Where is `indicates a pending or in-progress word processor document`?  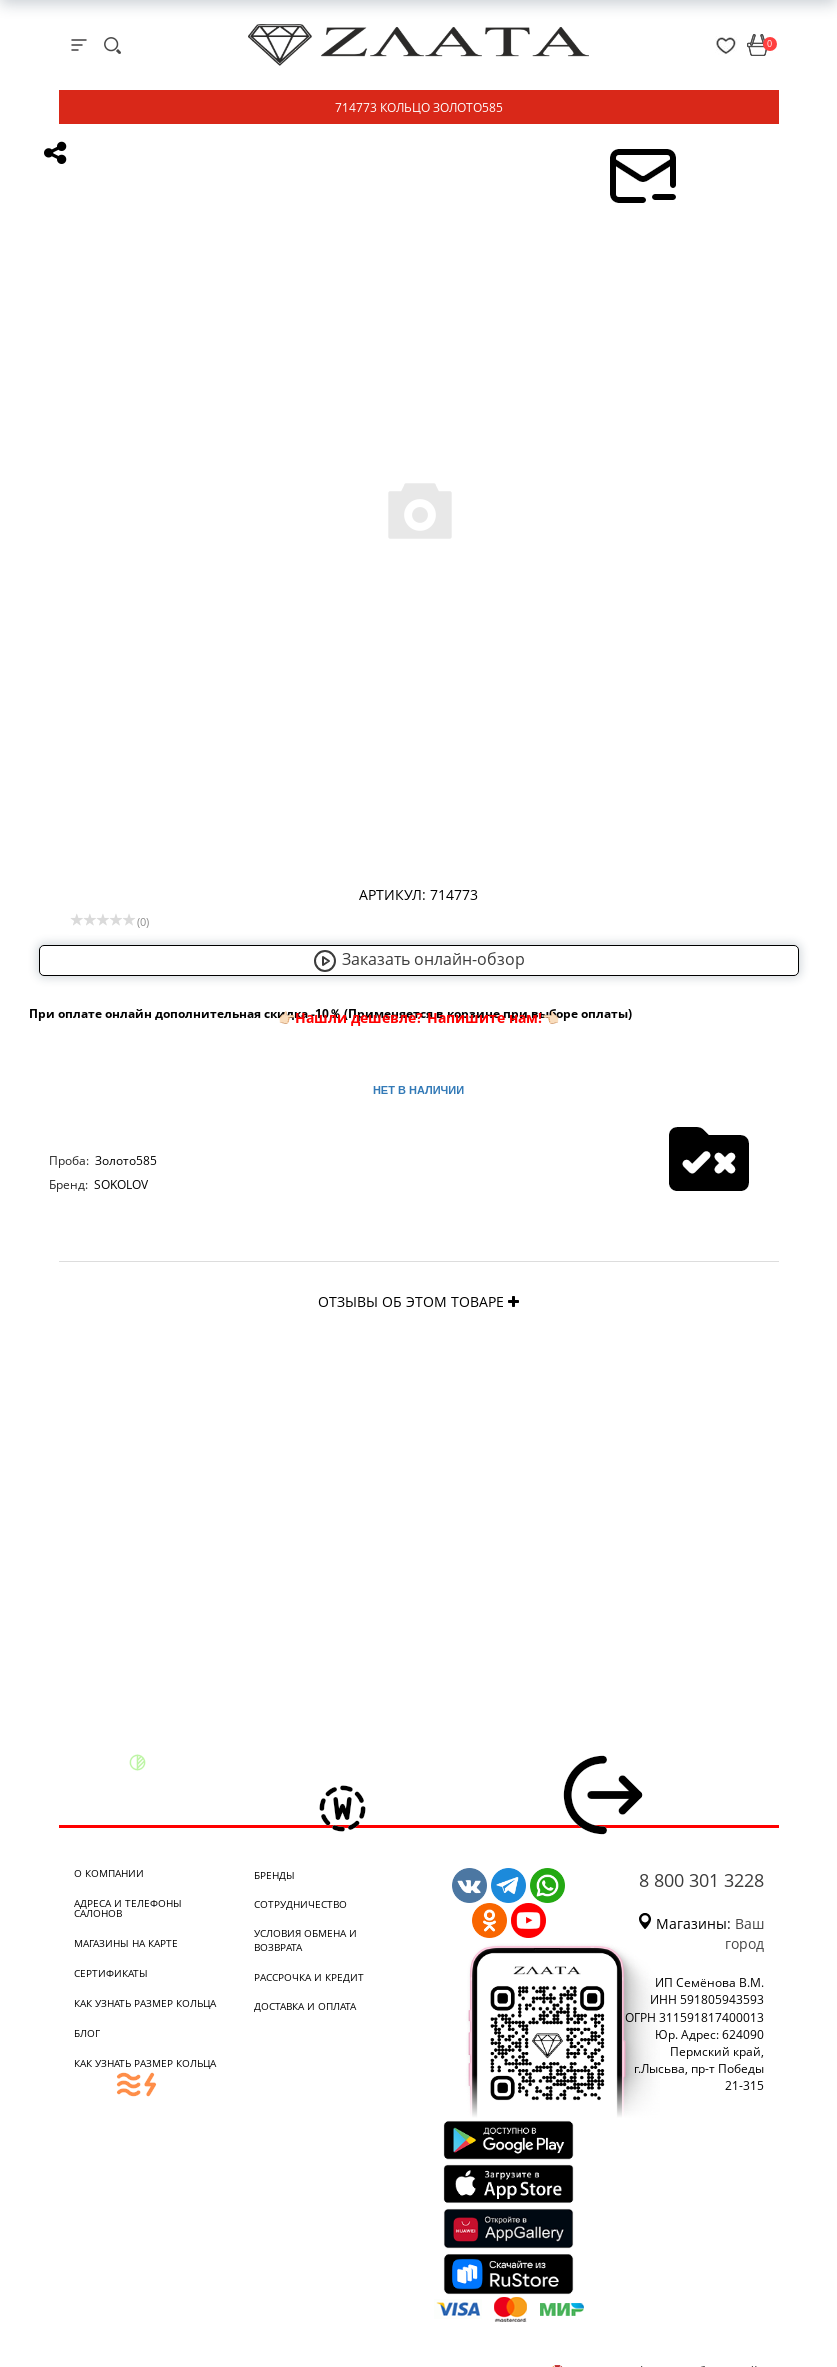 indicates a pending or in-progress word processor document is located at coordinates (342, 1808).